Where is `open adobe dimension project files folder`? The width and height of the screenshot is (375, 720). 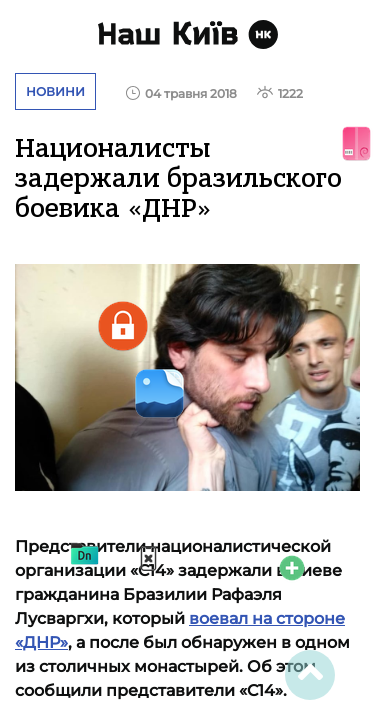 open adobe dimension project files folder is located at coordinates (84, 554).